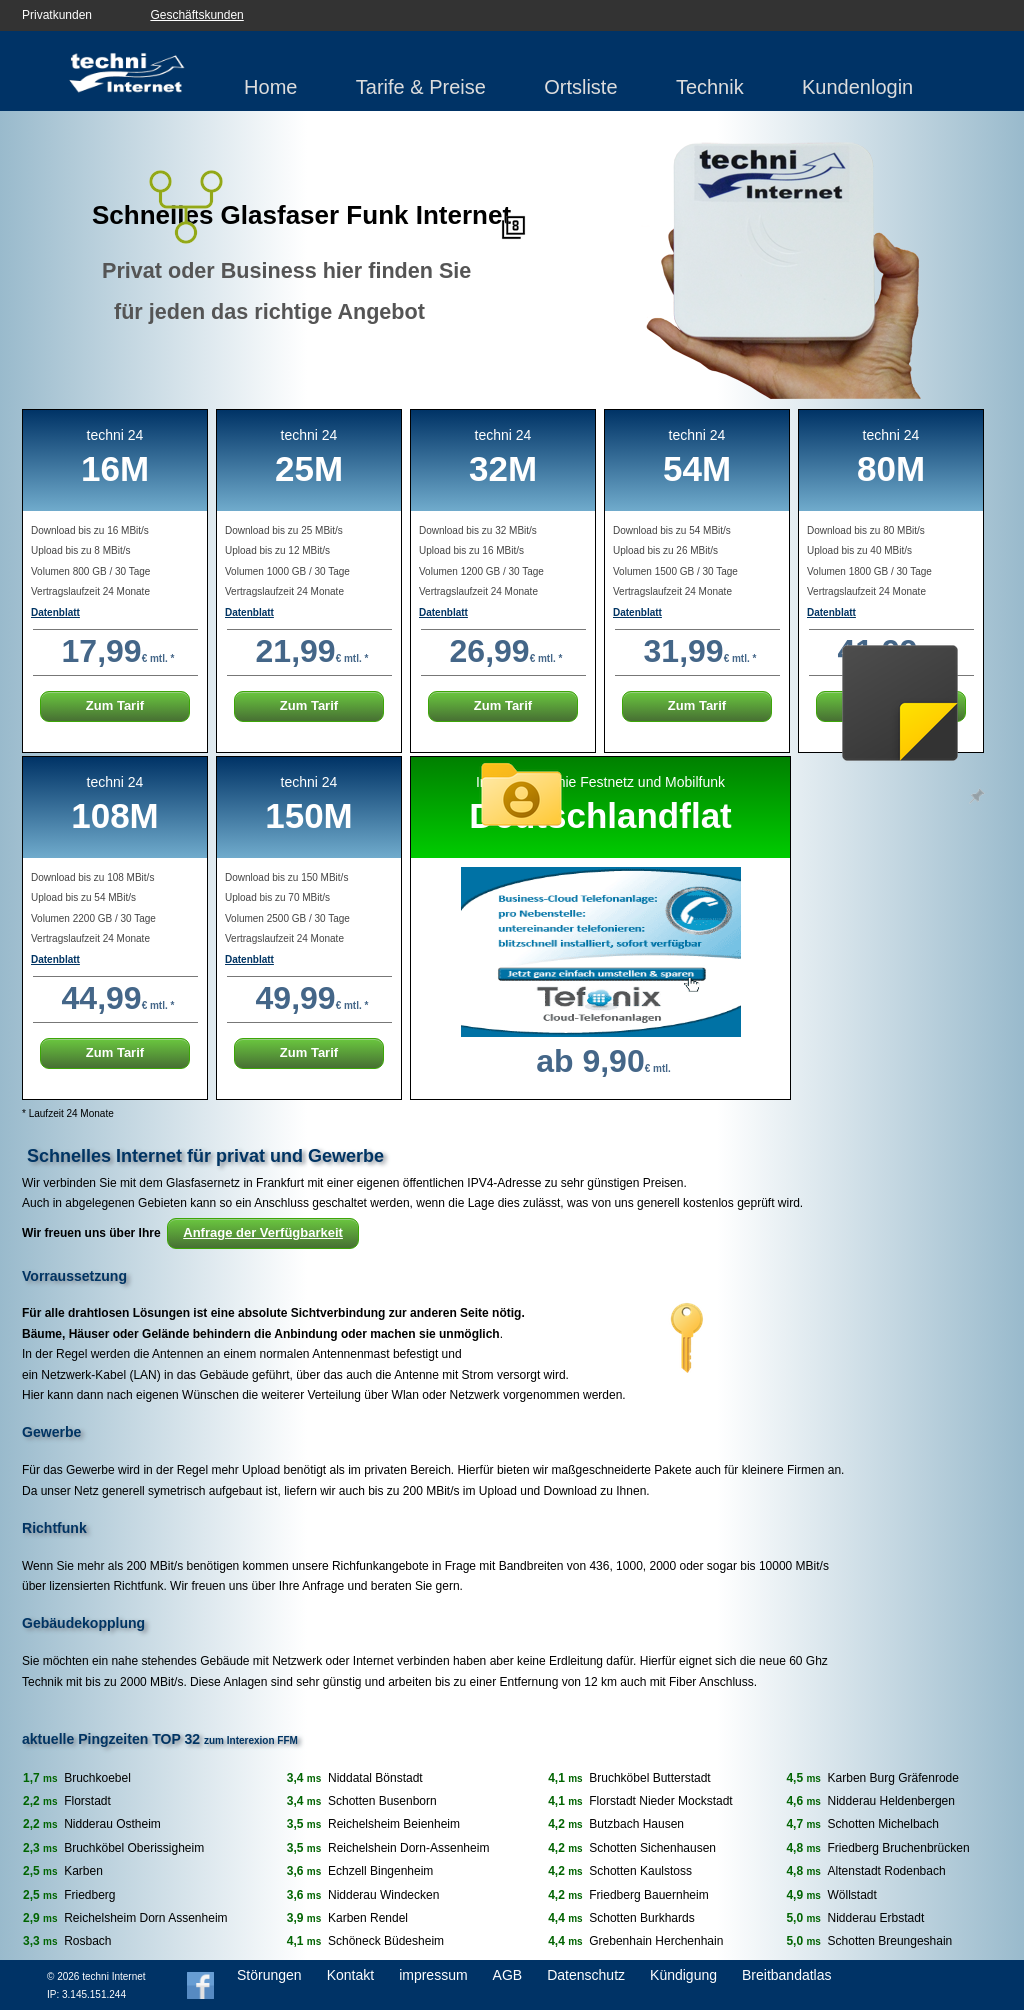 The image size is (1024, 2010). I want to click on open sticky notes app, so click(900, 703).